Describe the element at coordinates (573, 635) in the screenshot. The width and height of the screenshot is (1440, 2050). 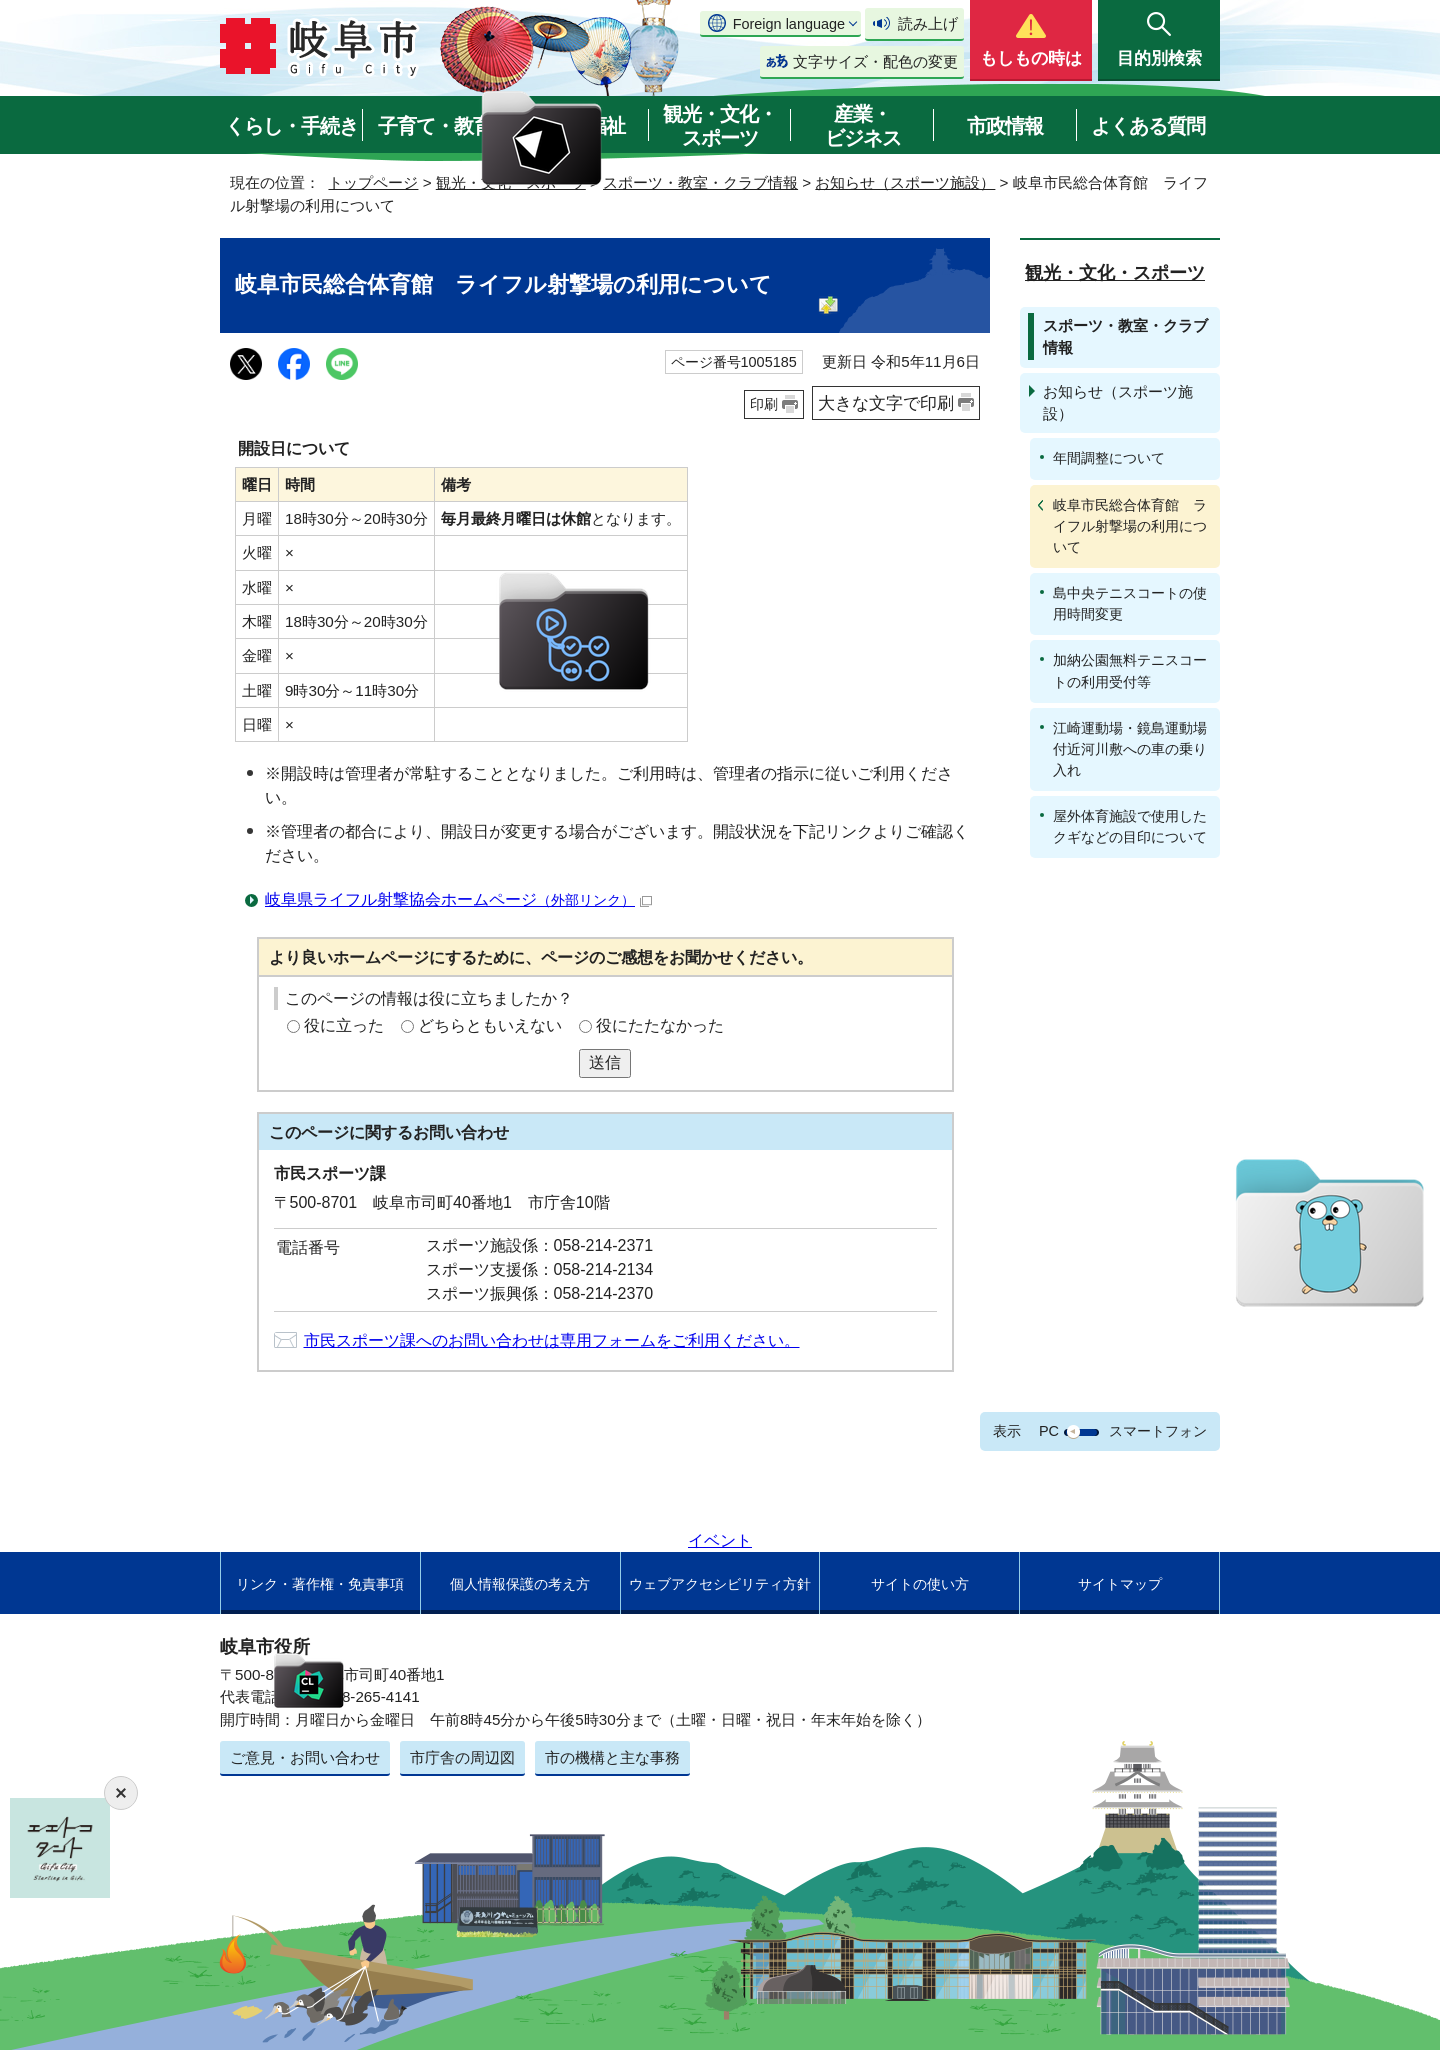
I see `folder containing github actions workflows` at that location.